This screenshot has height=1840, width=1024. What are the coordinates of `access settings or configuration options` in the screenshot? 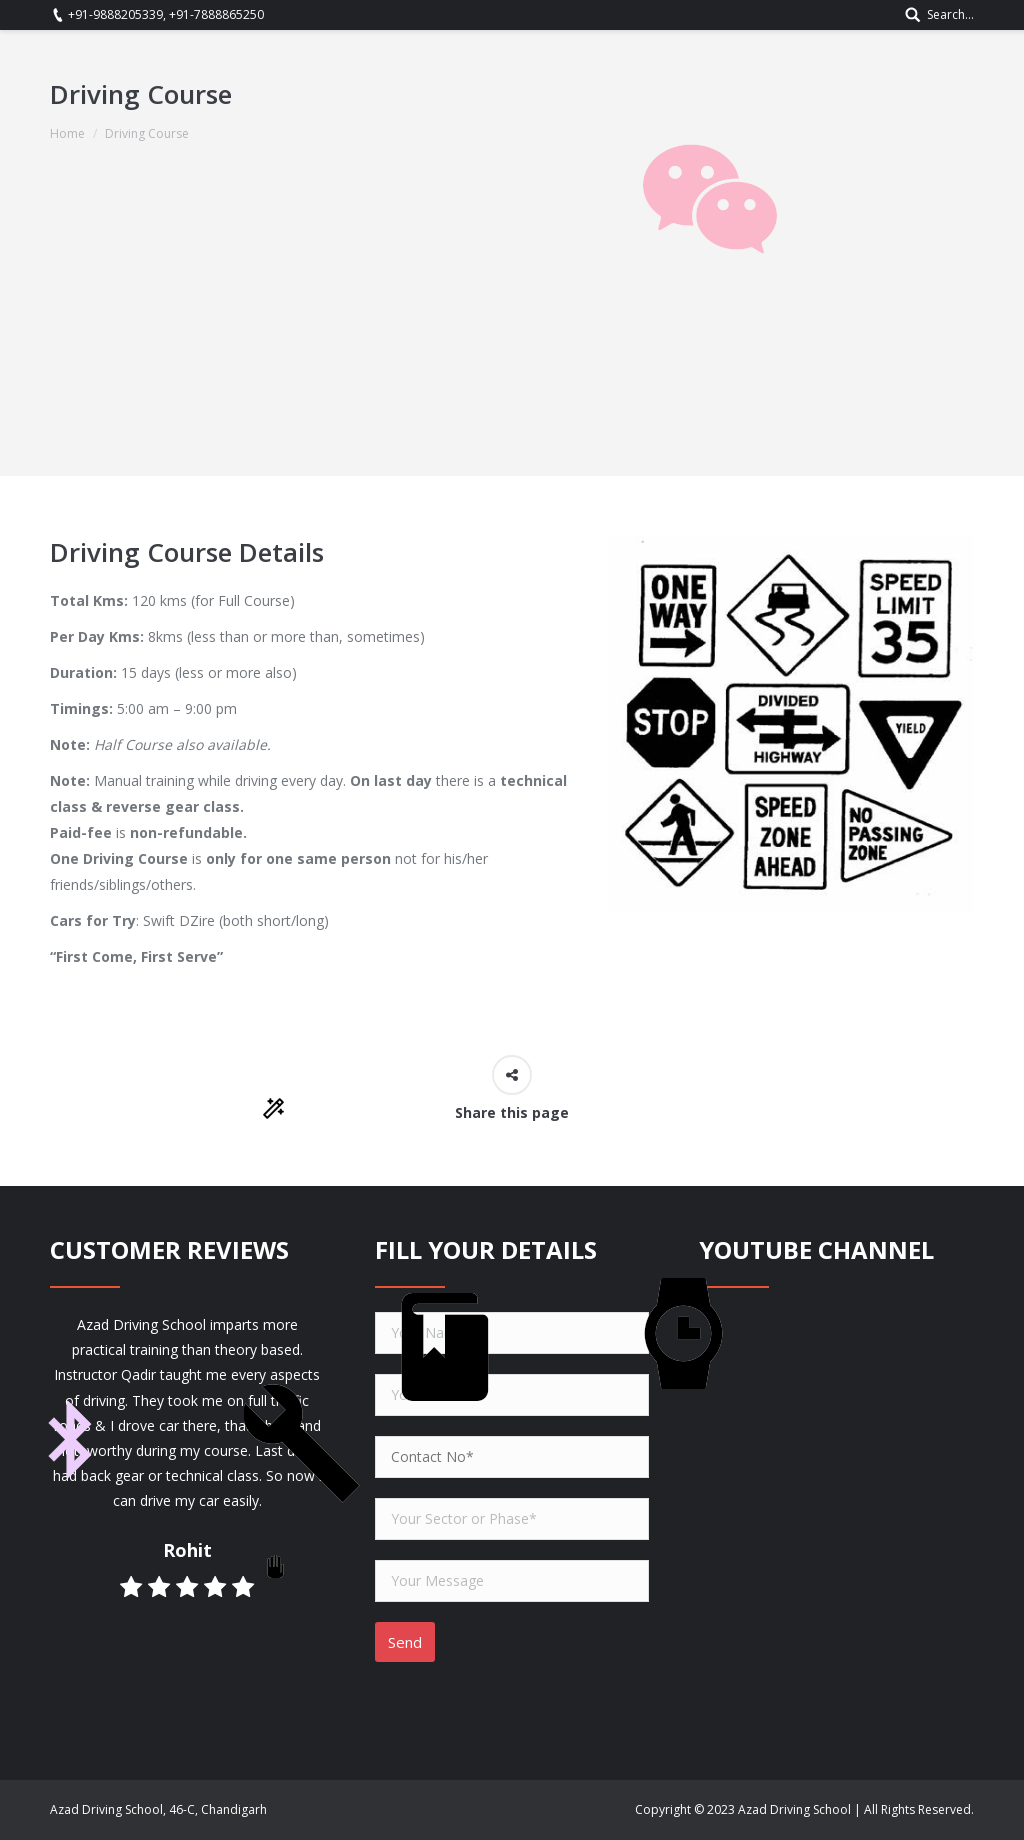 It's located at (303, 1443).